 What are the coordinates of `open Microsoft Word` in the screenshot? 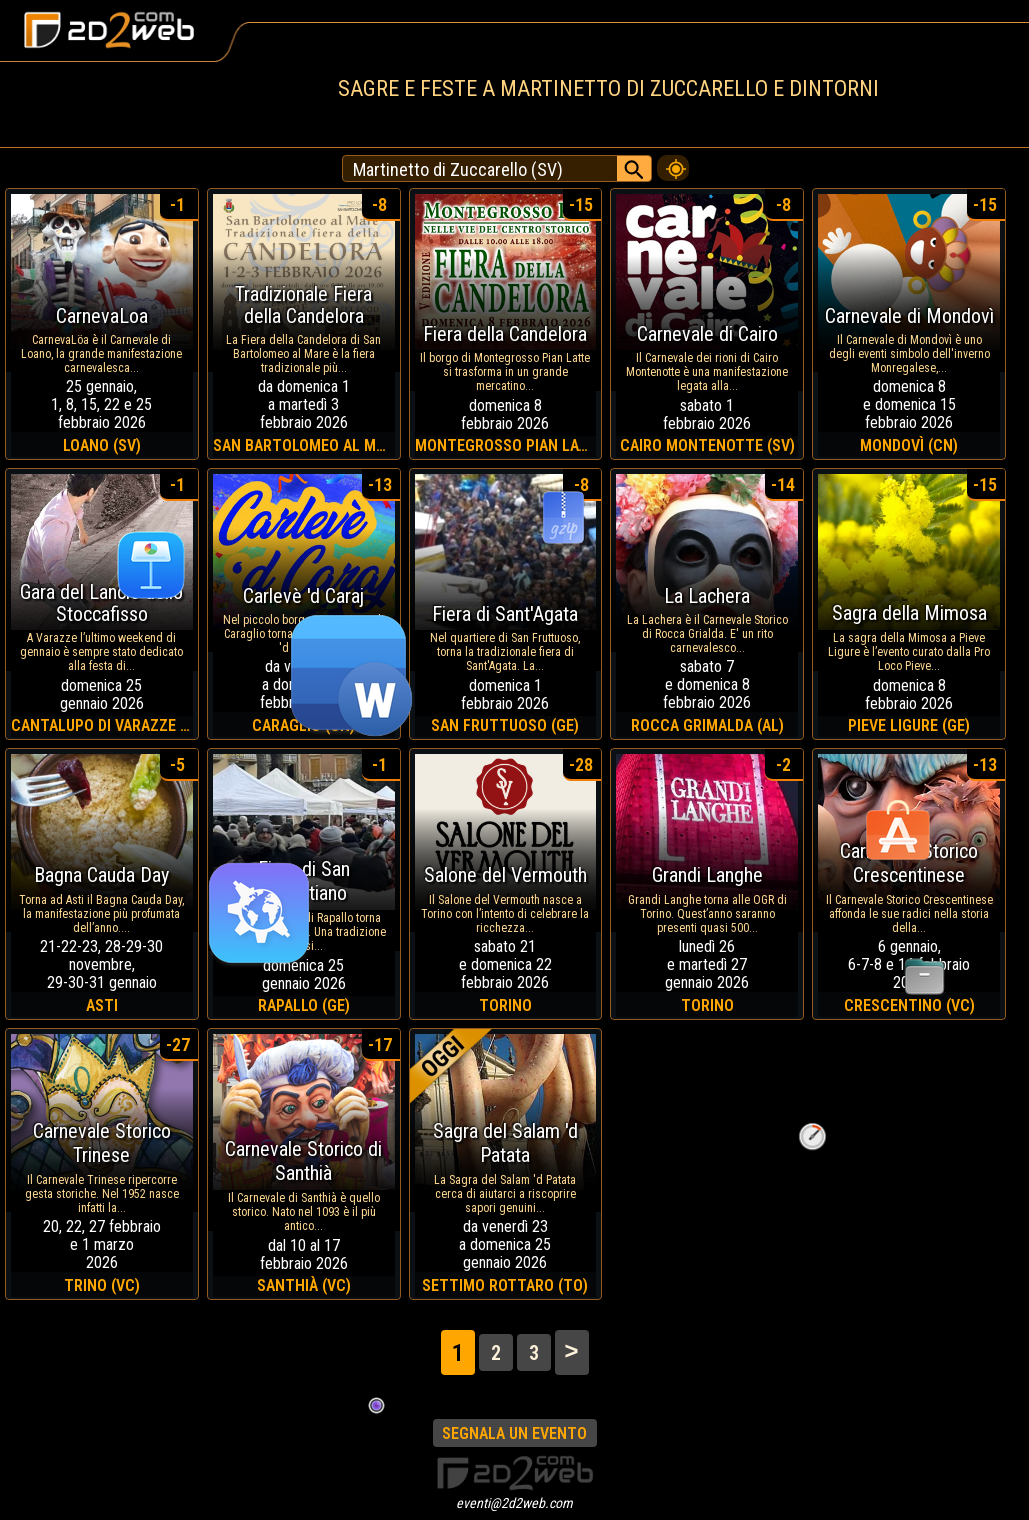 It's located at (348, 672).